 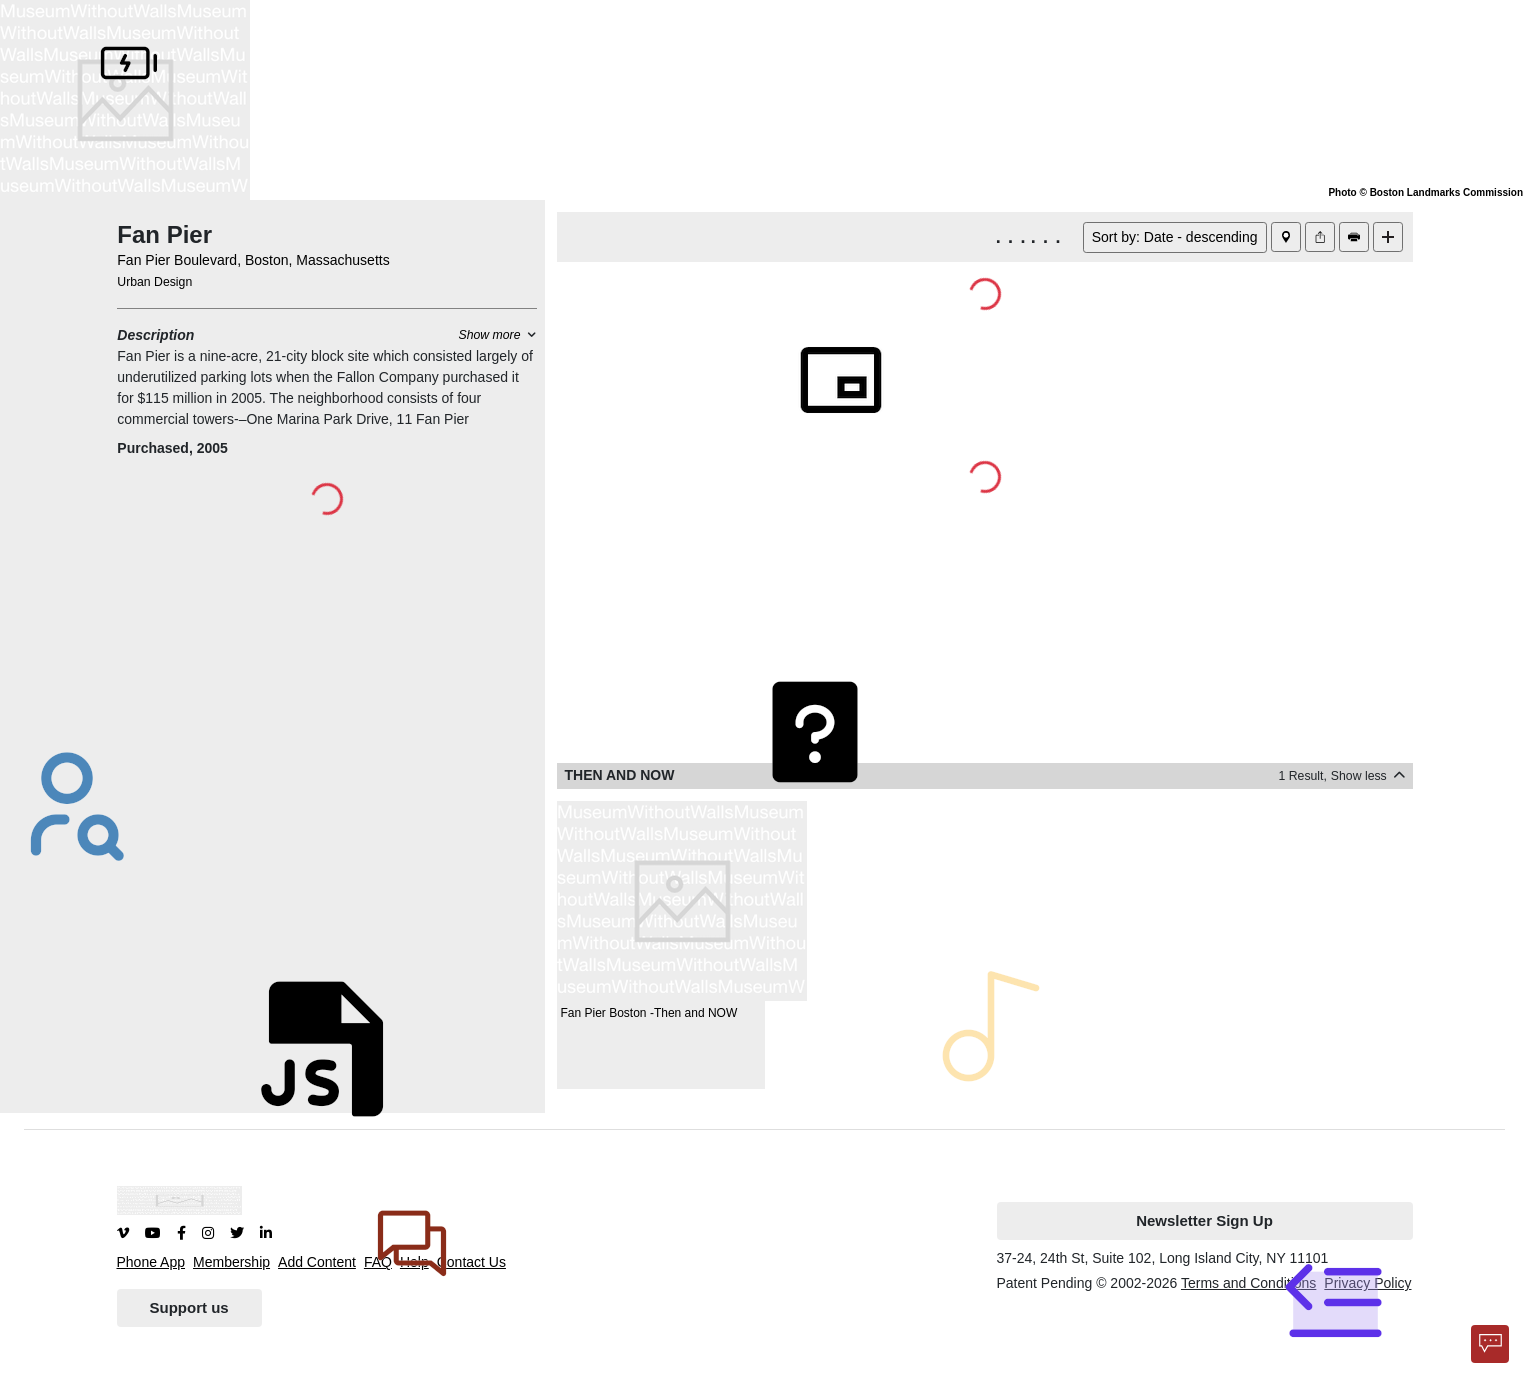 I want to click on access help or FAQ section, so click(x=815, y=732).